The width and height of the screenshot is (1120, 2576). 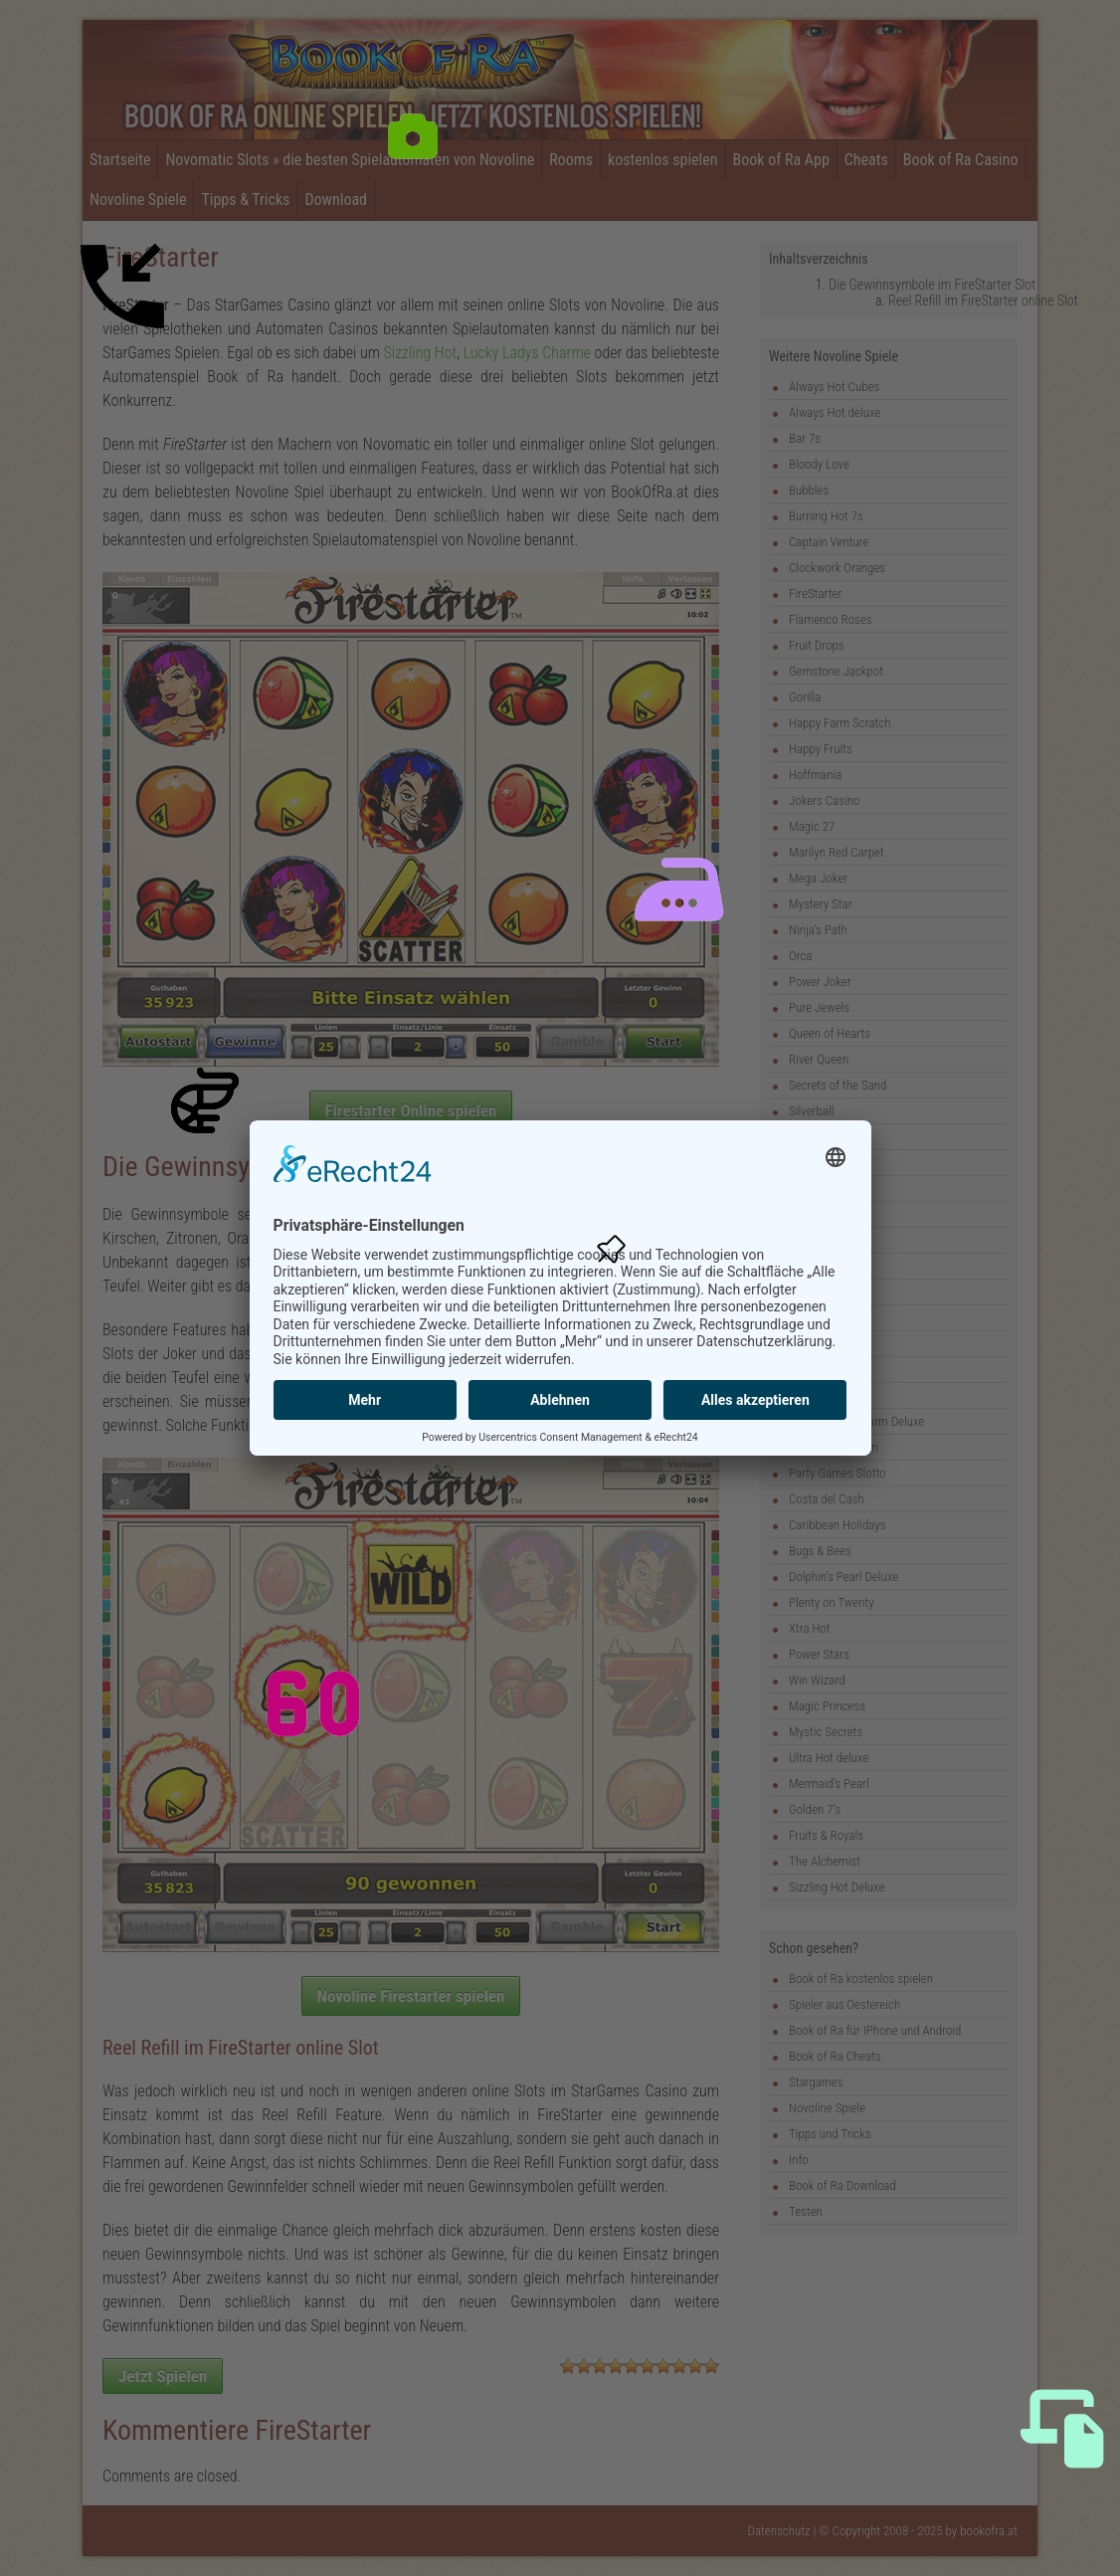 What do you see at coordinates (205, 1101) in the screenshot?
I see `select shrimp or shellfish as a food preference` at bounding box center [205, 1101].